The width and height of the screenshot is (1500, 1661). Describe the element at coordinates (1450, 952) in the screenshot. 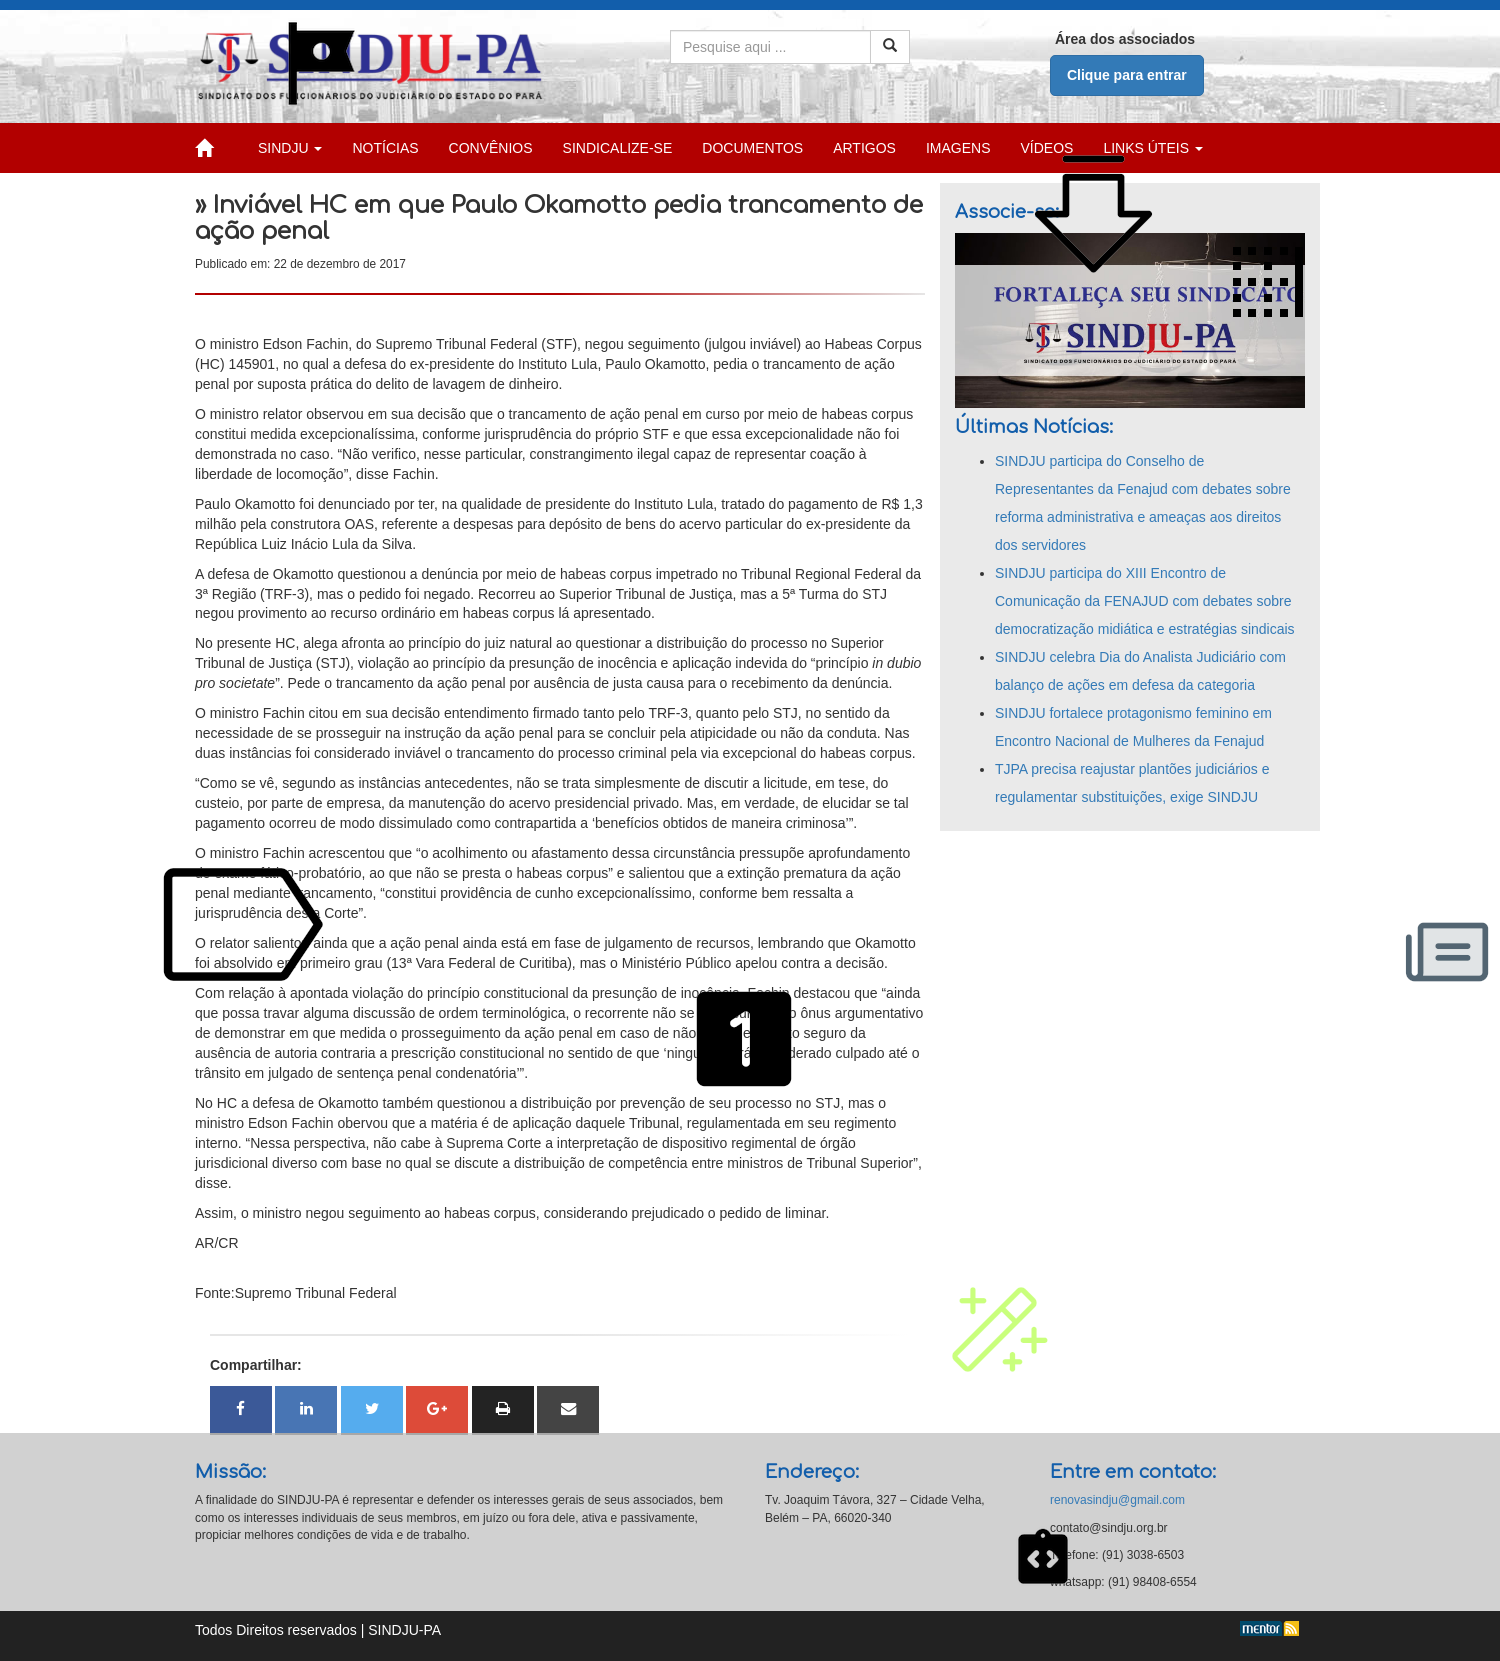

I see `view news articles or updates` at that location.